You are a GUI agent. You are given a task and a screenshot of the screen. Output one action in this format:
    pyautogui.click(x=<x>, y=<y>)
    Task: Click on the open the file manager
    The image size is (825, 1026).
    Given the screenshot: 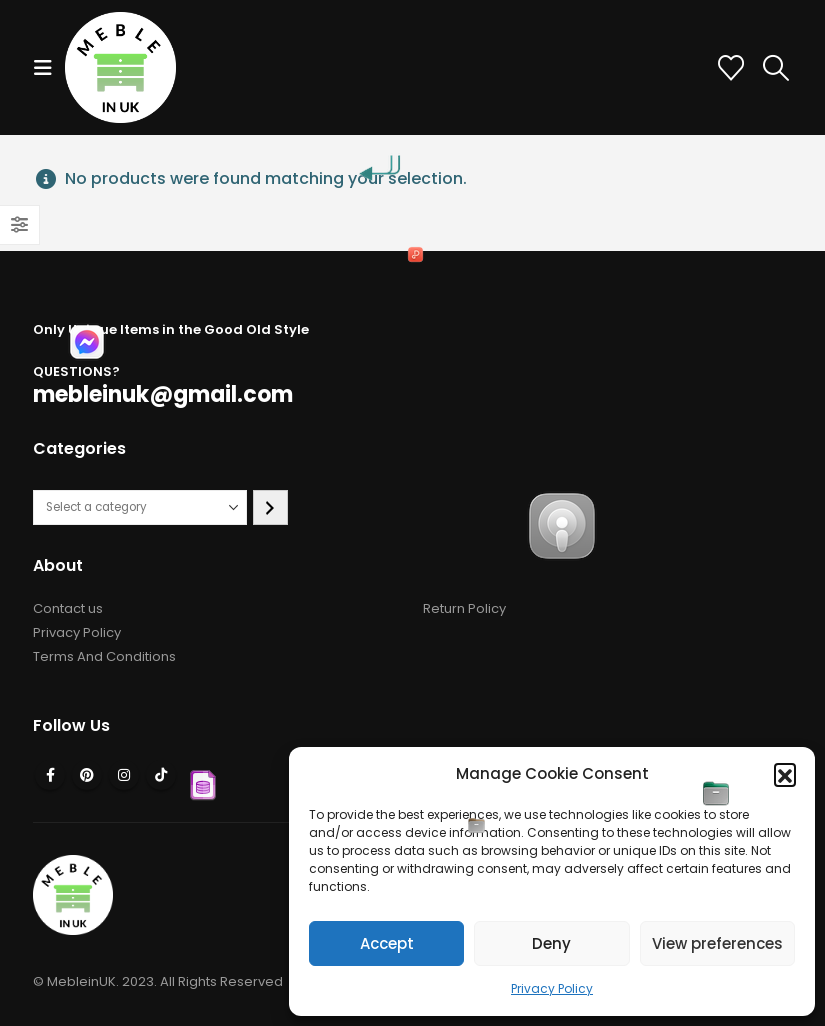 What is the action you would take?
    pyautogui.click(x=716, y=793)
    